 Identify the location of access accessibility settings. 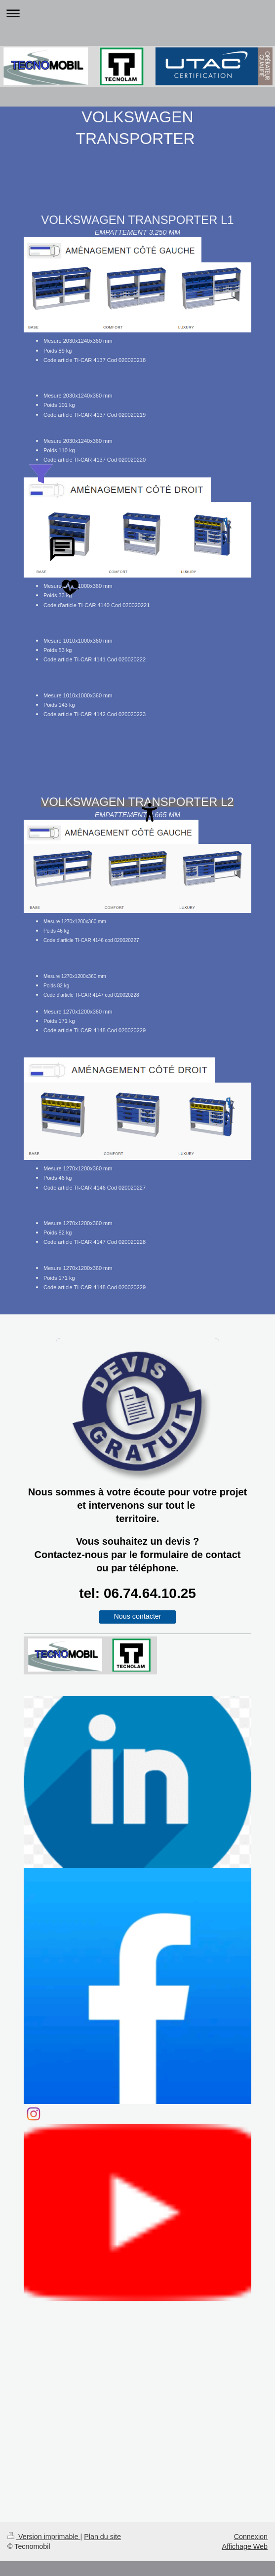
(150, 812).